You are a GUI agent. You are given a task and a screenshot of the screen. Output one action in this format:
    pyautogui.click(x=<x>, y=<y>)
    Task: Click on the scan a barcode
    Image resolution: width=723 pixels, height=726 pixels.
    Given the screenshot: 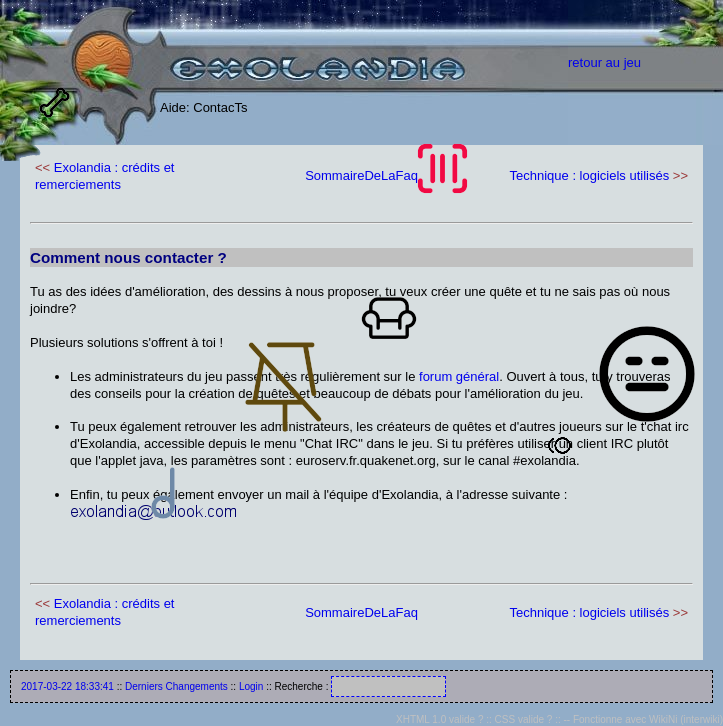 What is the action you would take?
    pyautogui.click(x=442, y=168)
    